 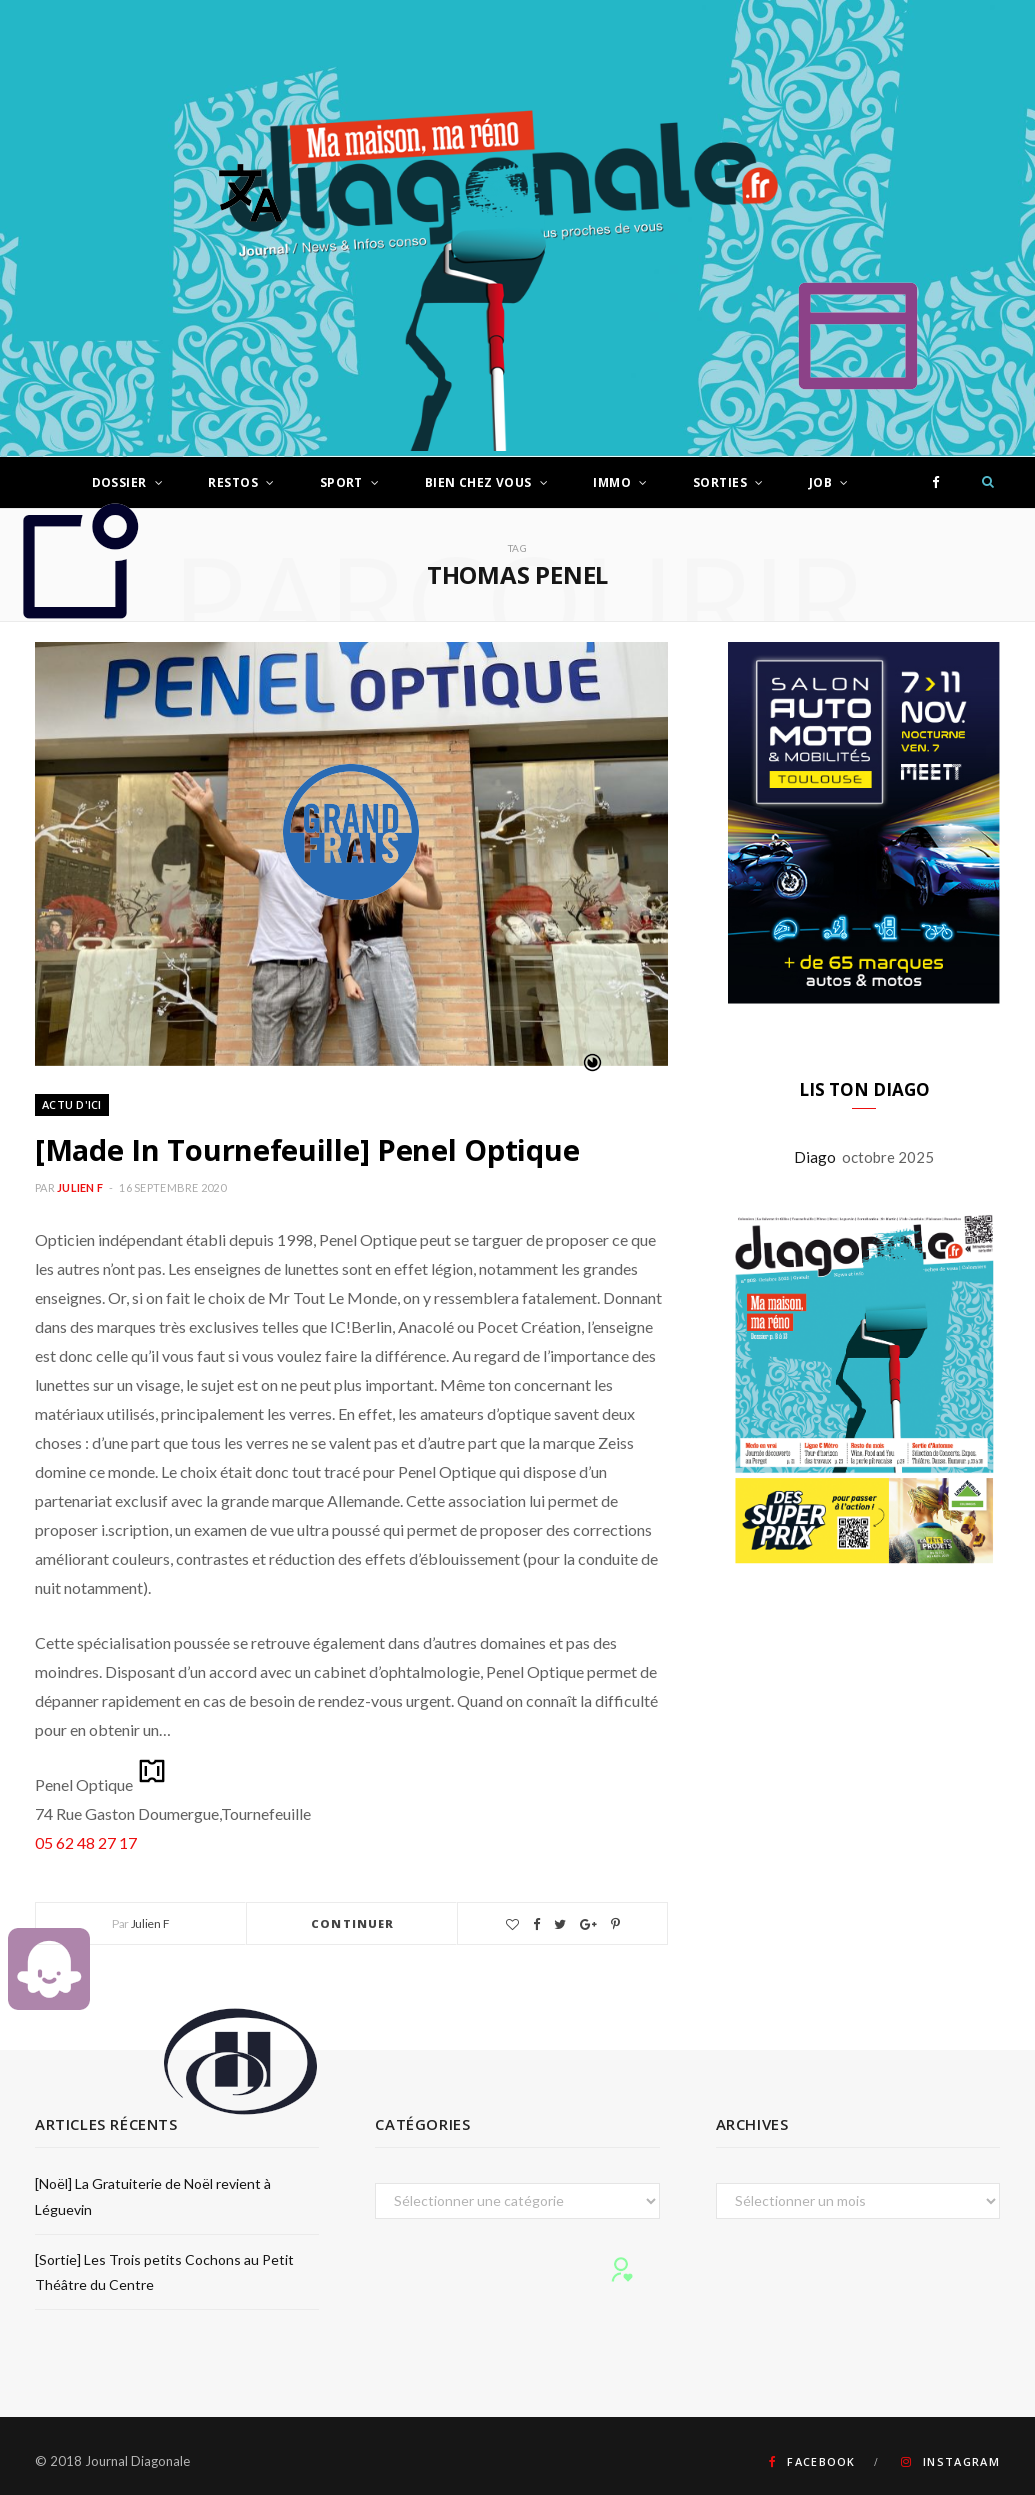 What do you see at coordinates (621, 2270) in the screenshot?
I see `view your favorite contacts` at bounding box center [621, 2270].